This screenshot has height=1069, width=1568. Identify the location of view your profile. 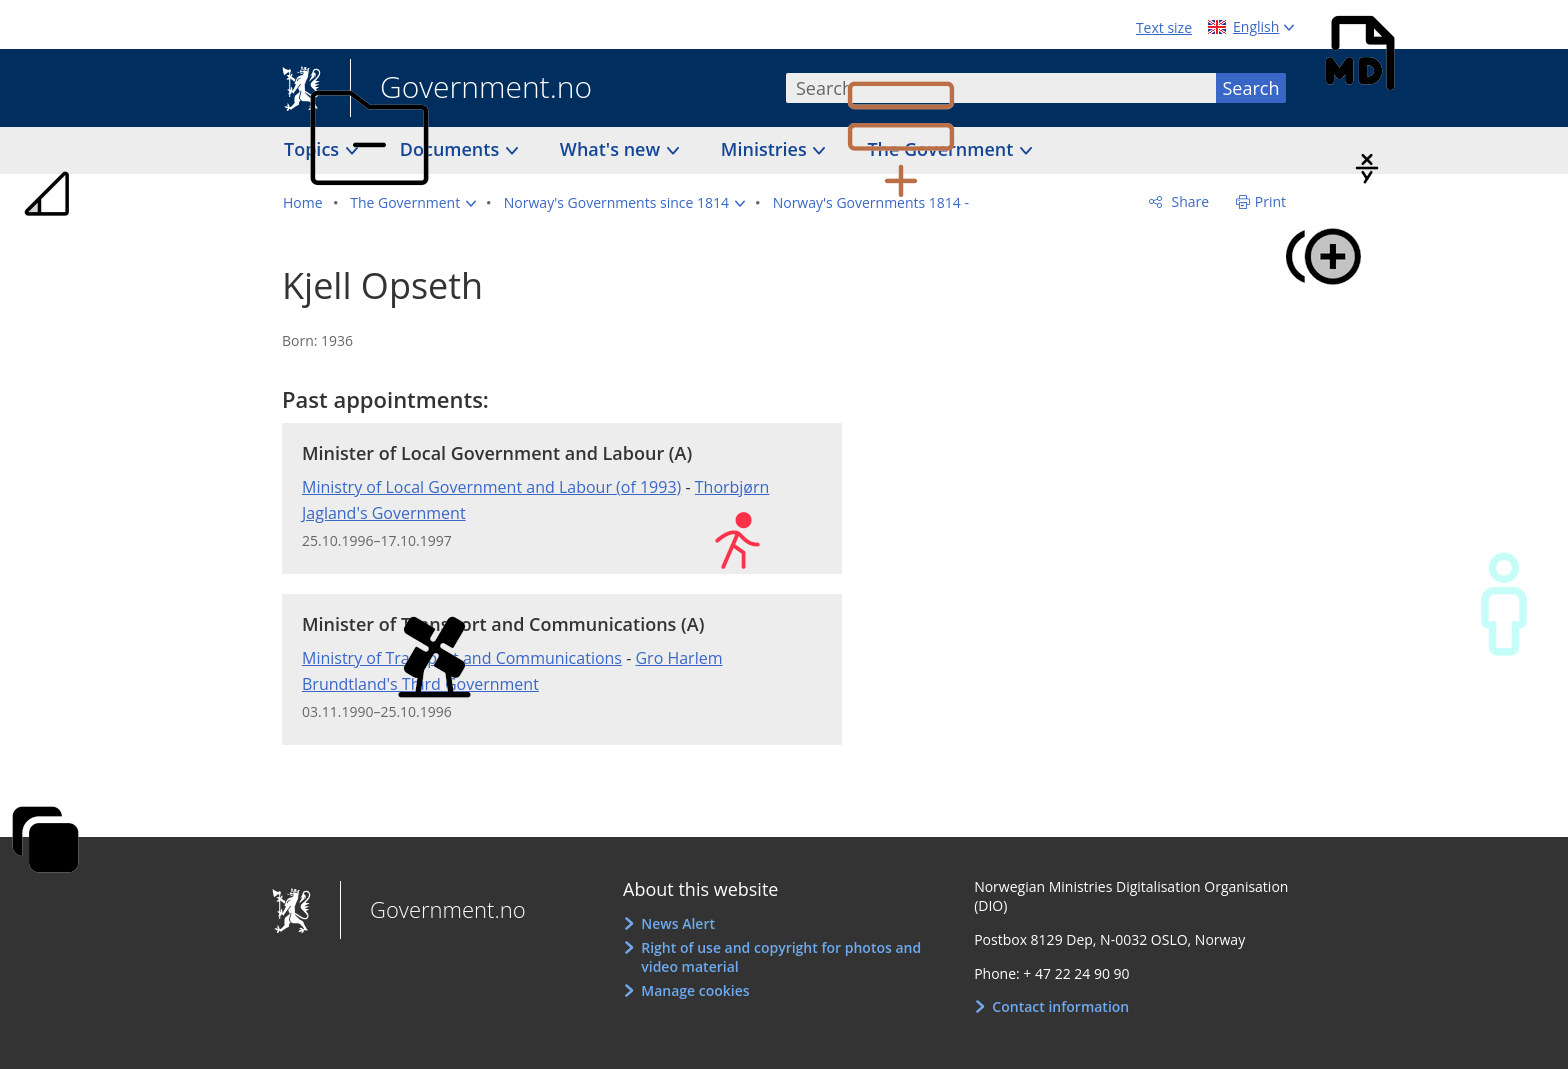
(1504, 606).